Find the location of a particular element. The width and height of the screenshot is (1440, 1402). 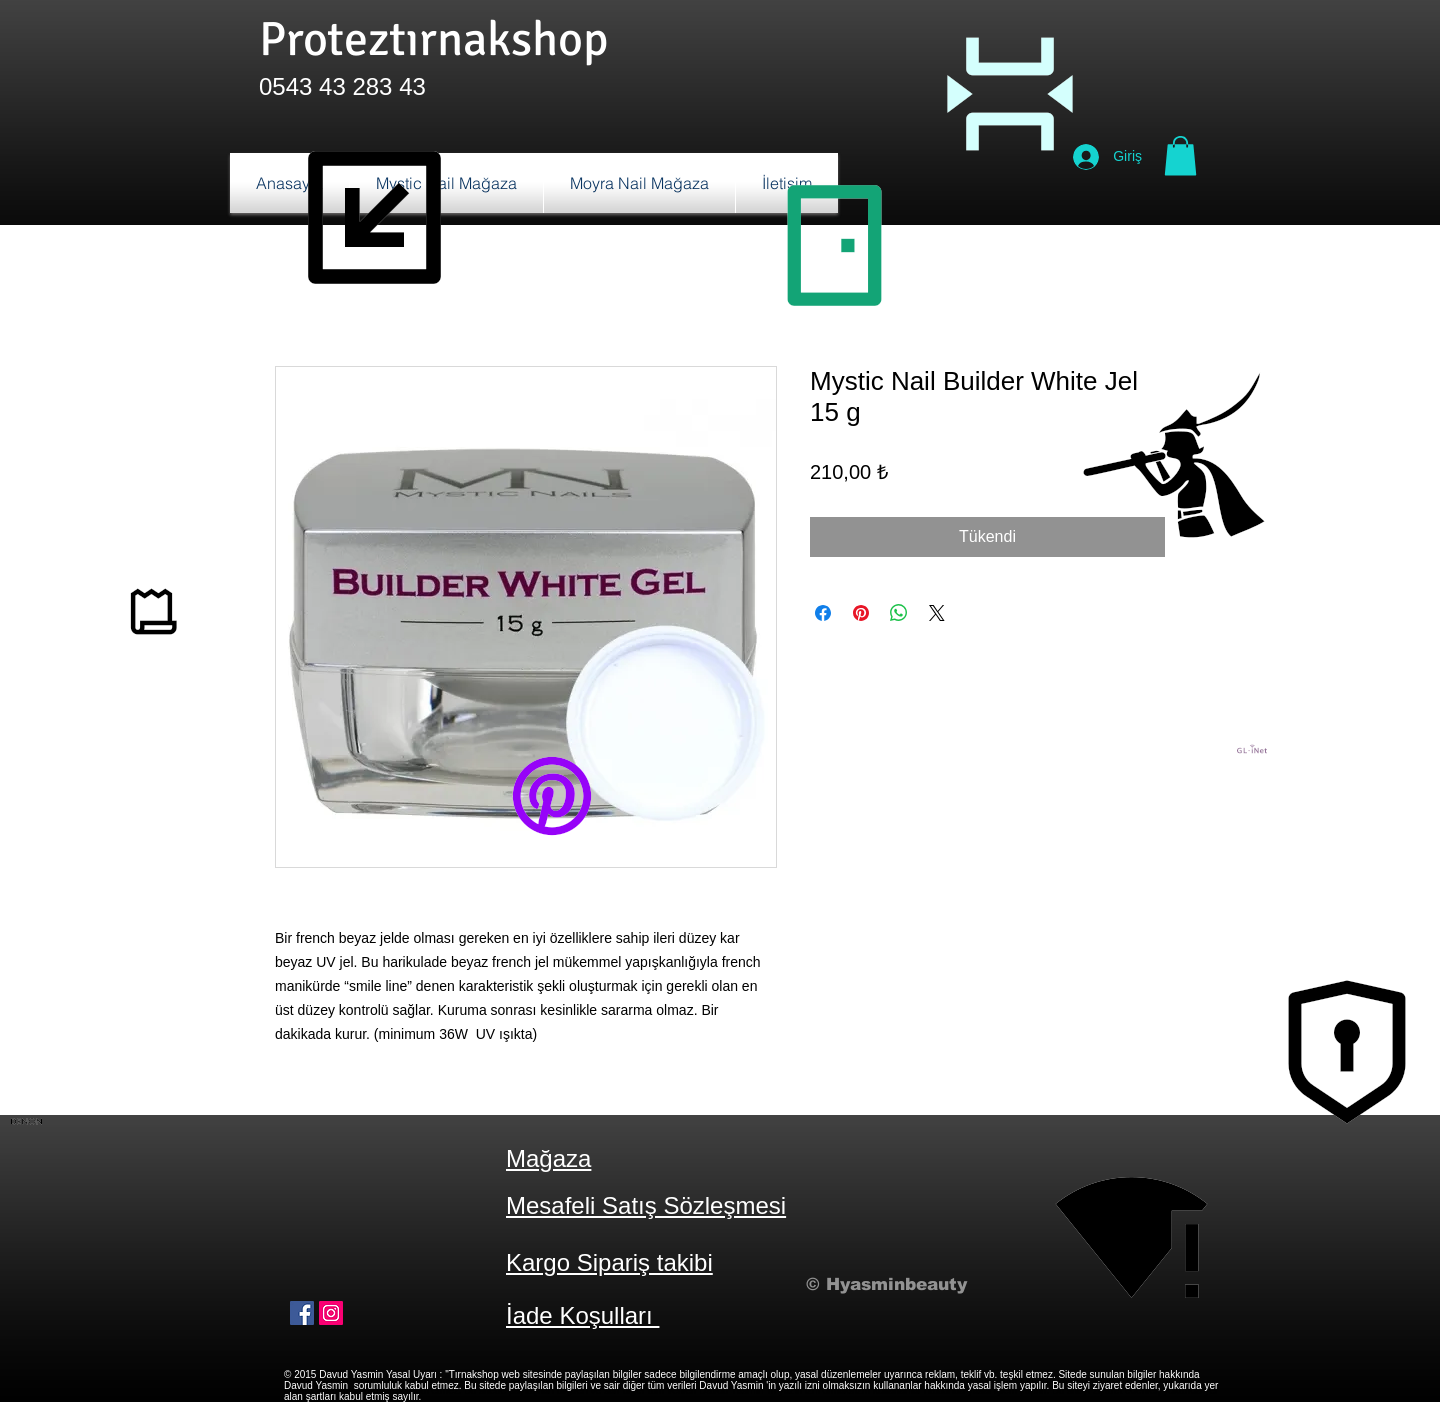

open Pinterest app is located at coordinates (552, 796).